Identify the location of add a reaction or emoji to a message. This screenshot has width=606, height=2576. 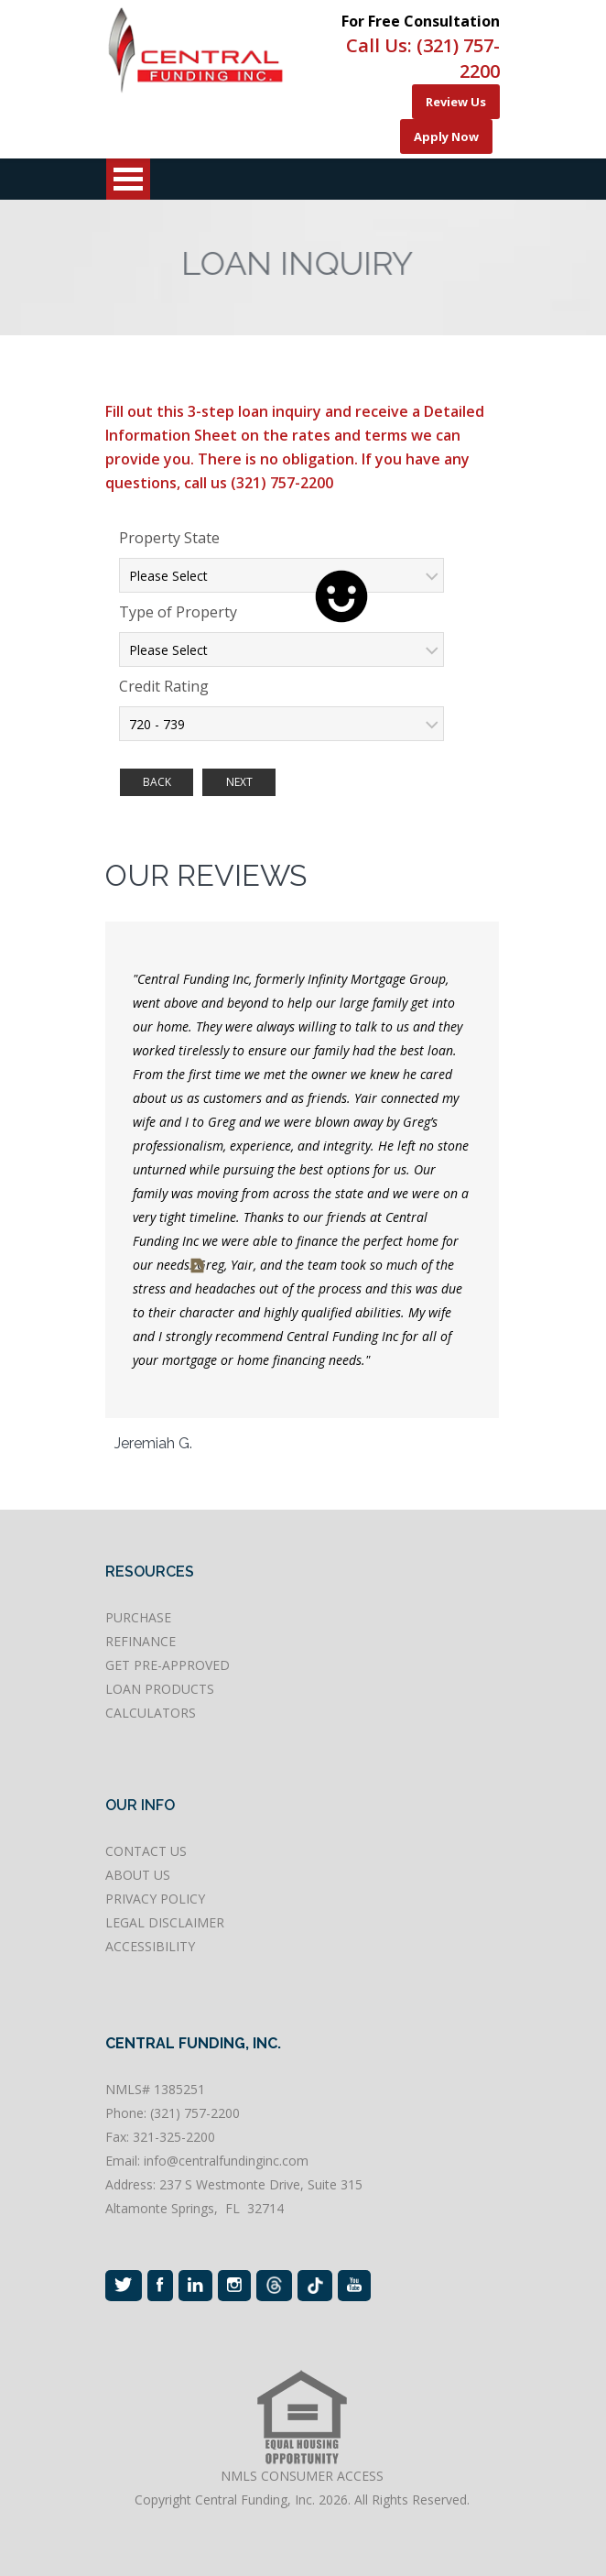
(341, 596).